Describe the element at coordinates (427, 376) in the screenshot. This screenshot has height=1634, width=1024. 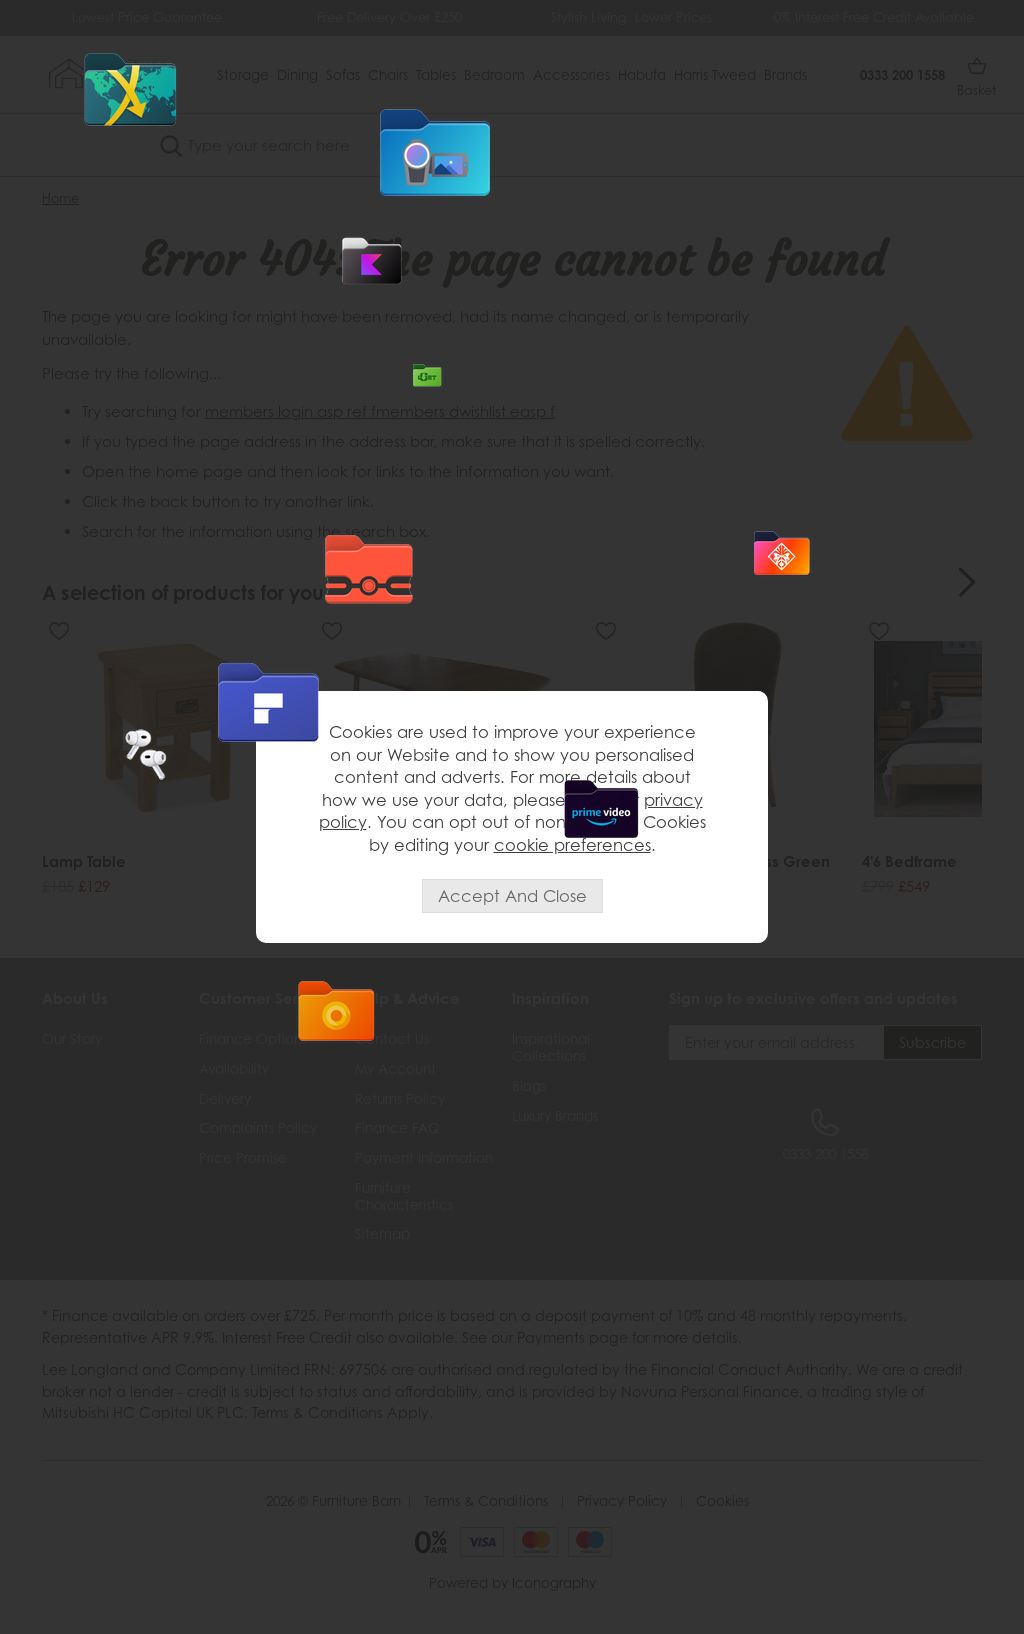
I see `open uGet download manager folder` at that location.